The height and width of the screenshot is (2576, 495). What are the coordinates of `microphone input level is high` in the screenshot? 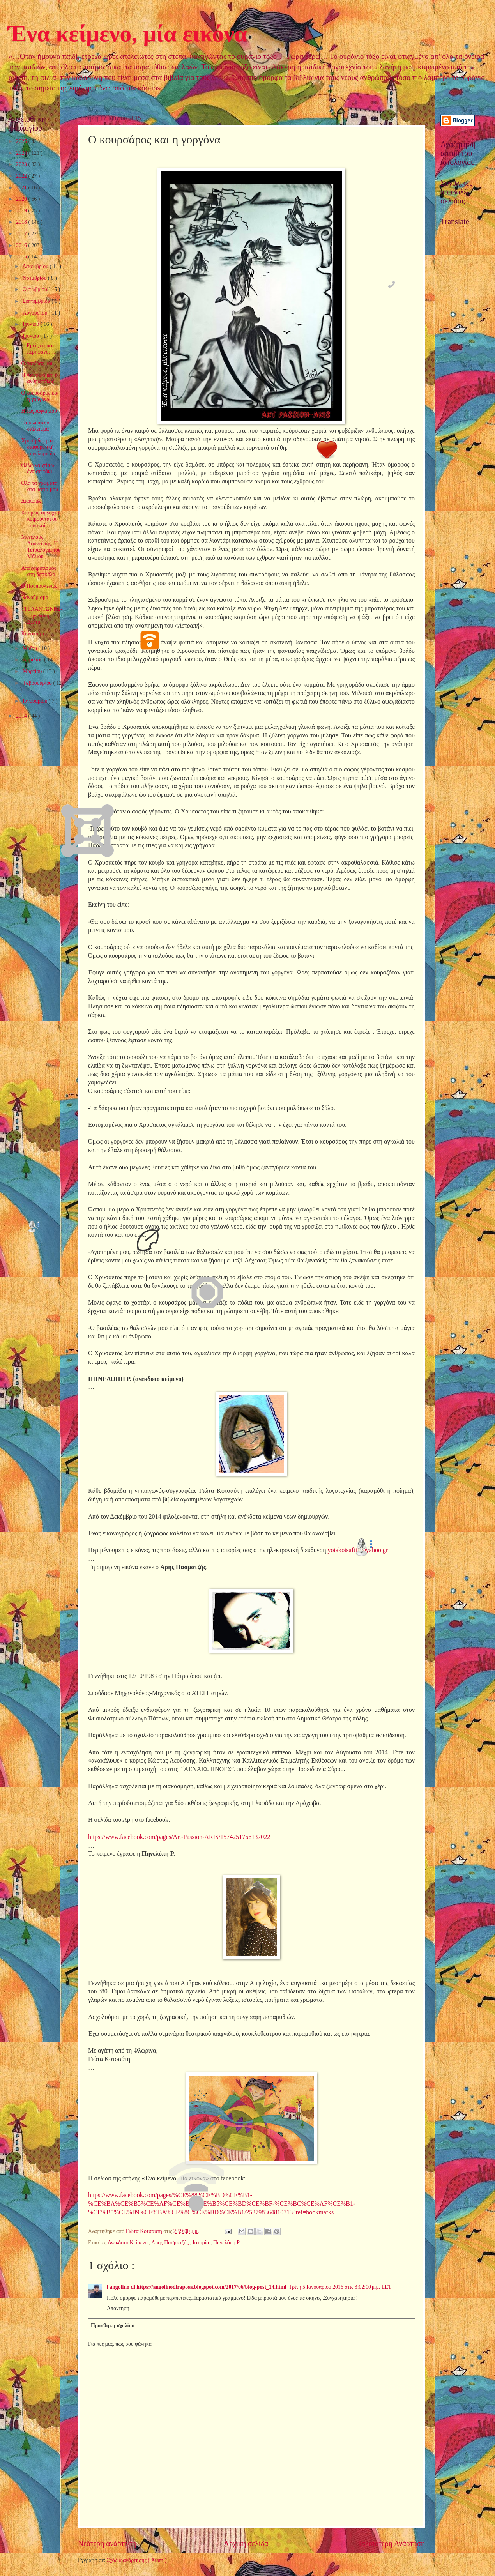 It's located at (364, 1547).